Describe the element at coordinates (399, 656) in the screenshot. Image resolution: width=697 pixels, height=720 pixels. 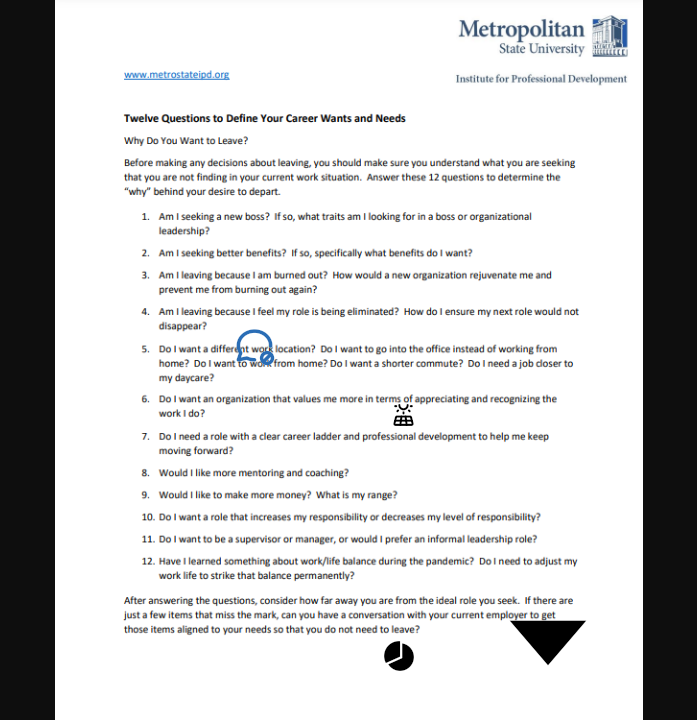
I see `view analytics or statistics breakdown` at that location.